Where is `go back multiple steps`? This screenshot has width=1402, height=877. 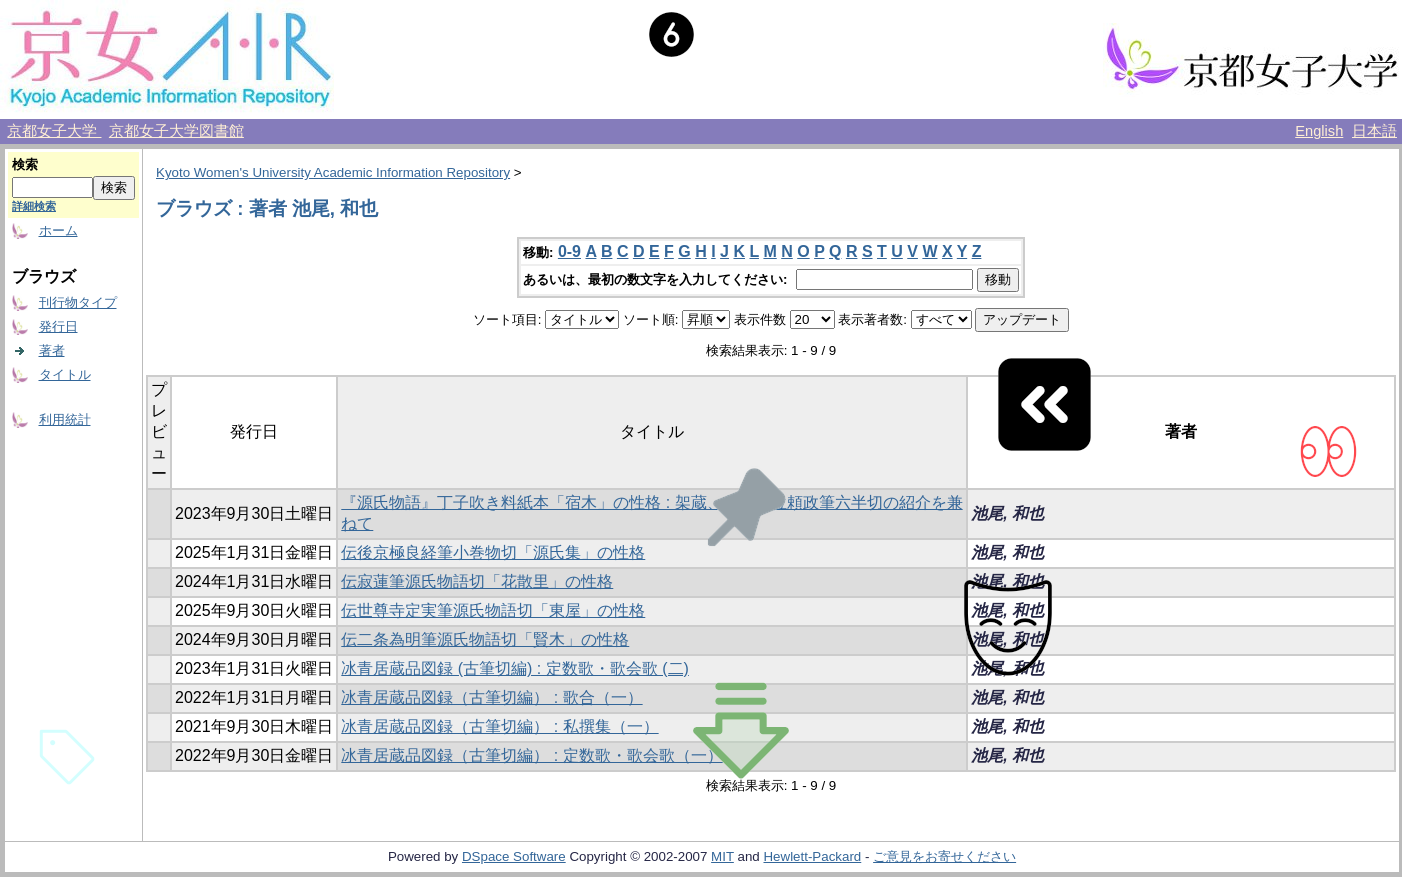
go back multiple steps is located at coordinates (1044, 404).